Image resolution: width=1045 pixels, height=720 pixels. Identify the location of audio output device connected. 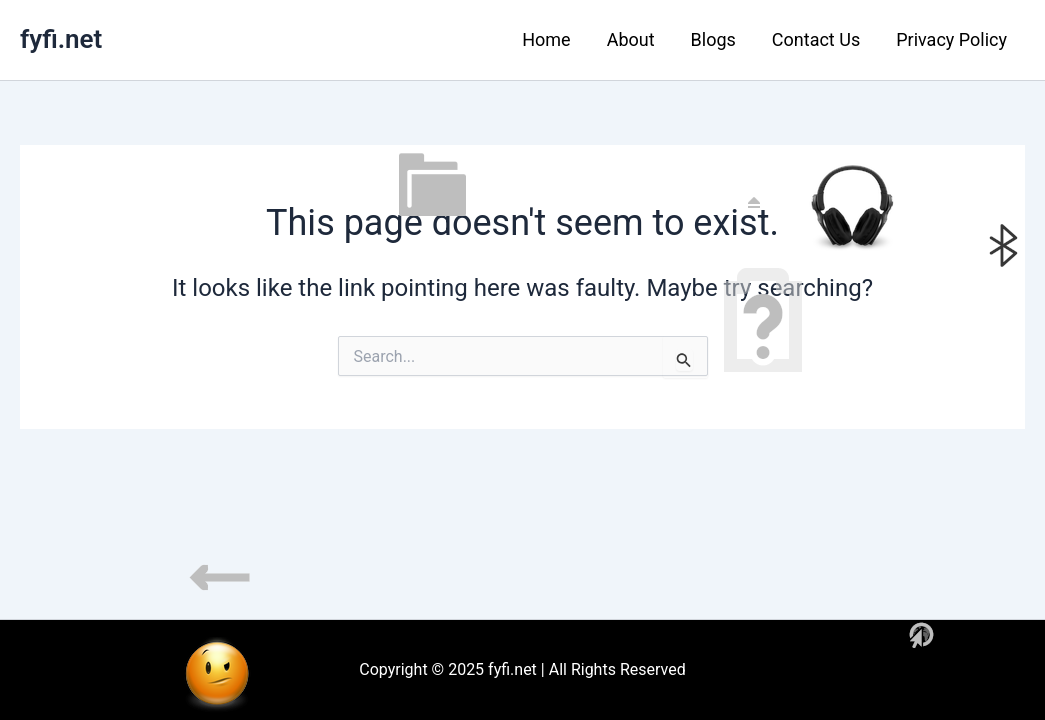
(852, 207).